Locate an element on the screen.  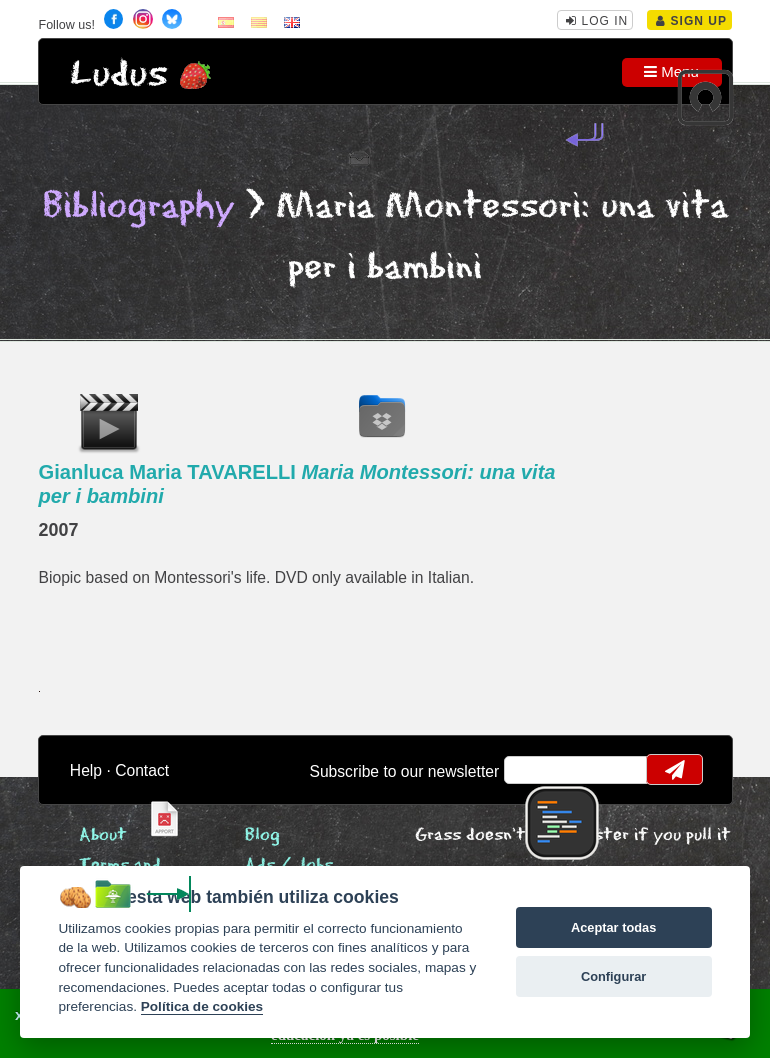
open software development tools is located at coordinates (562, 823).